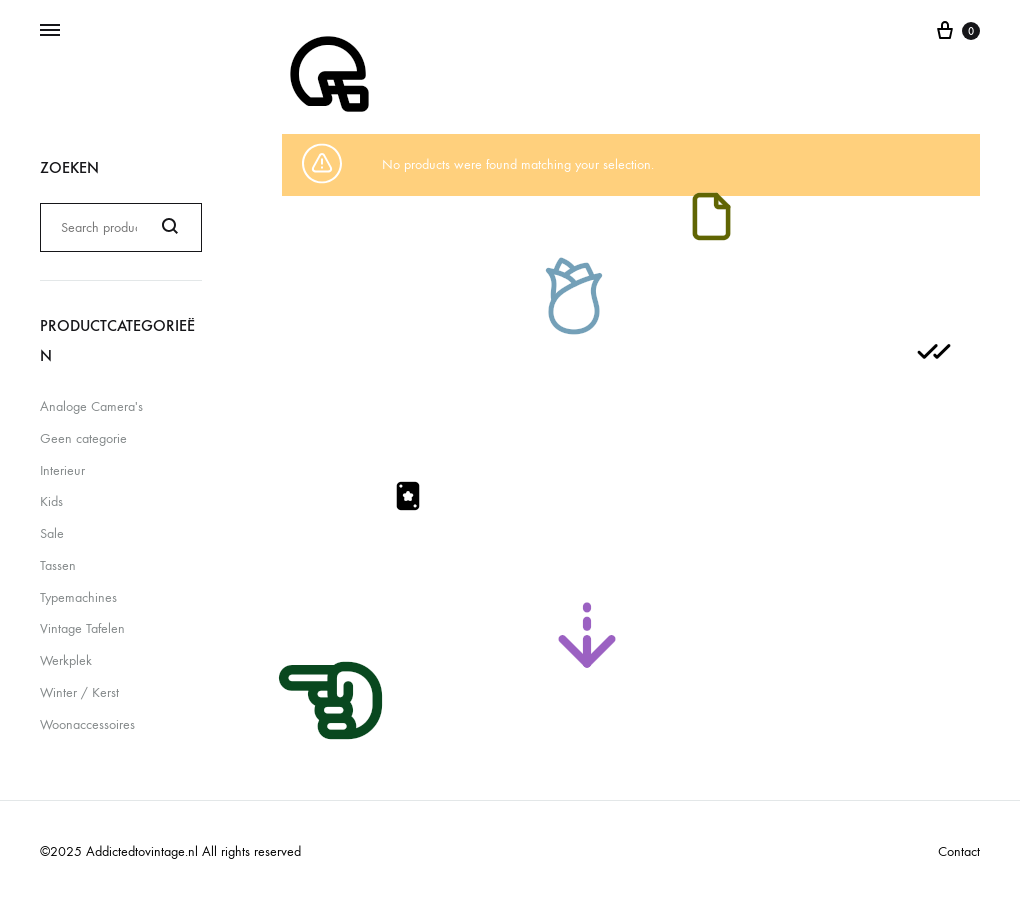 The image size is (1020, 898). What do you see at coordinates (329, 75) in the screenshot?
I see `access football or sports content` at bounding box center [329, 75].